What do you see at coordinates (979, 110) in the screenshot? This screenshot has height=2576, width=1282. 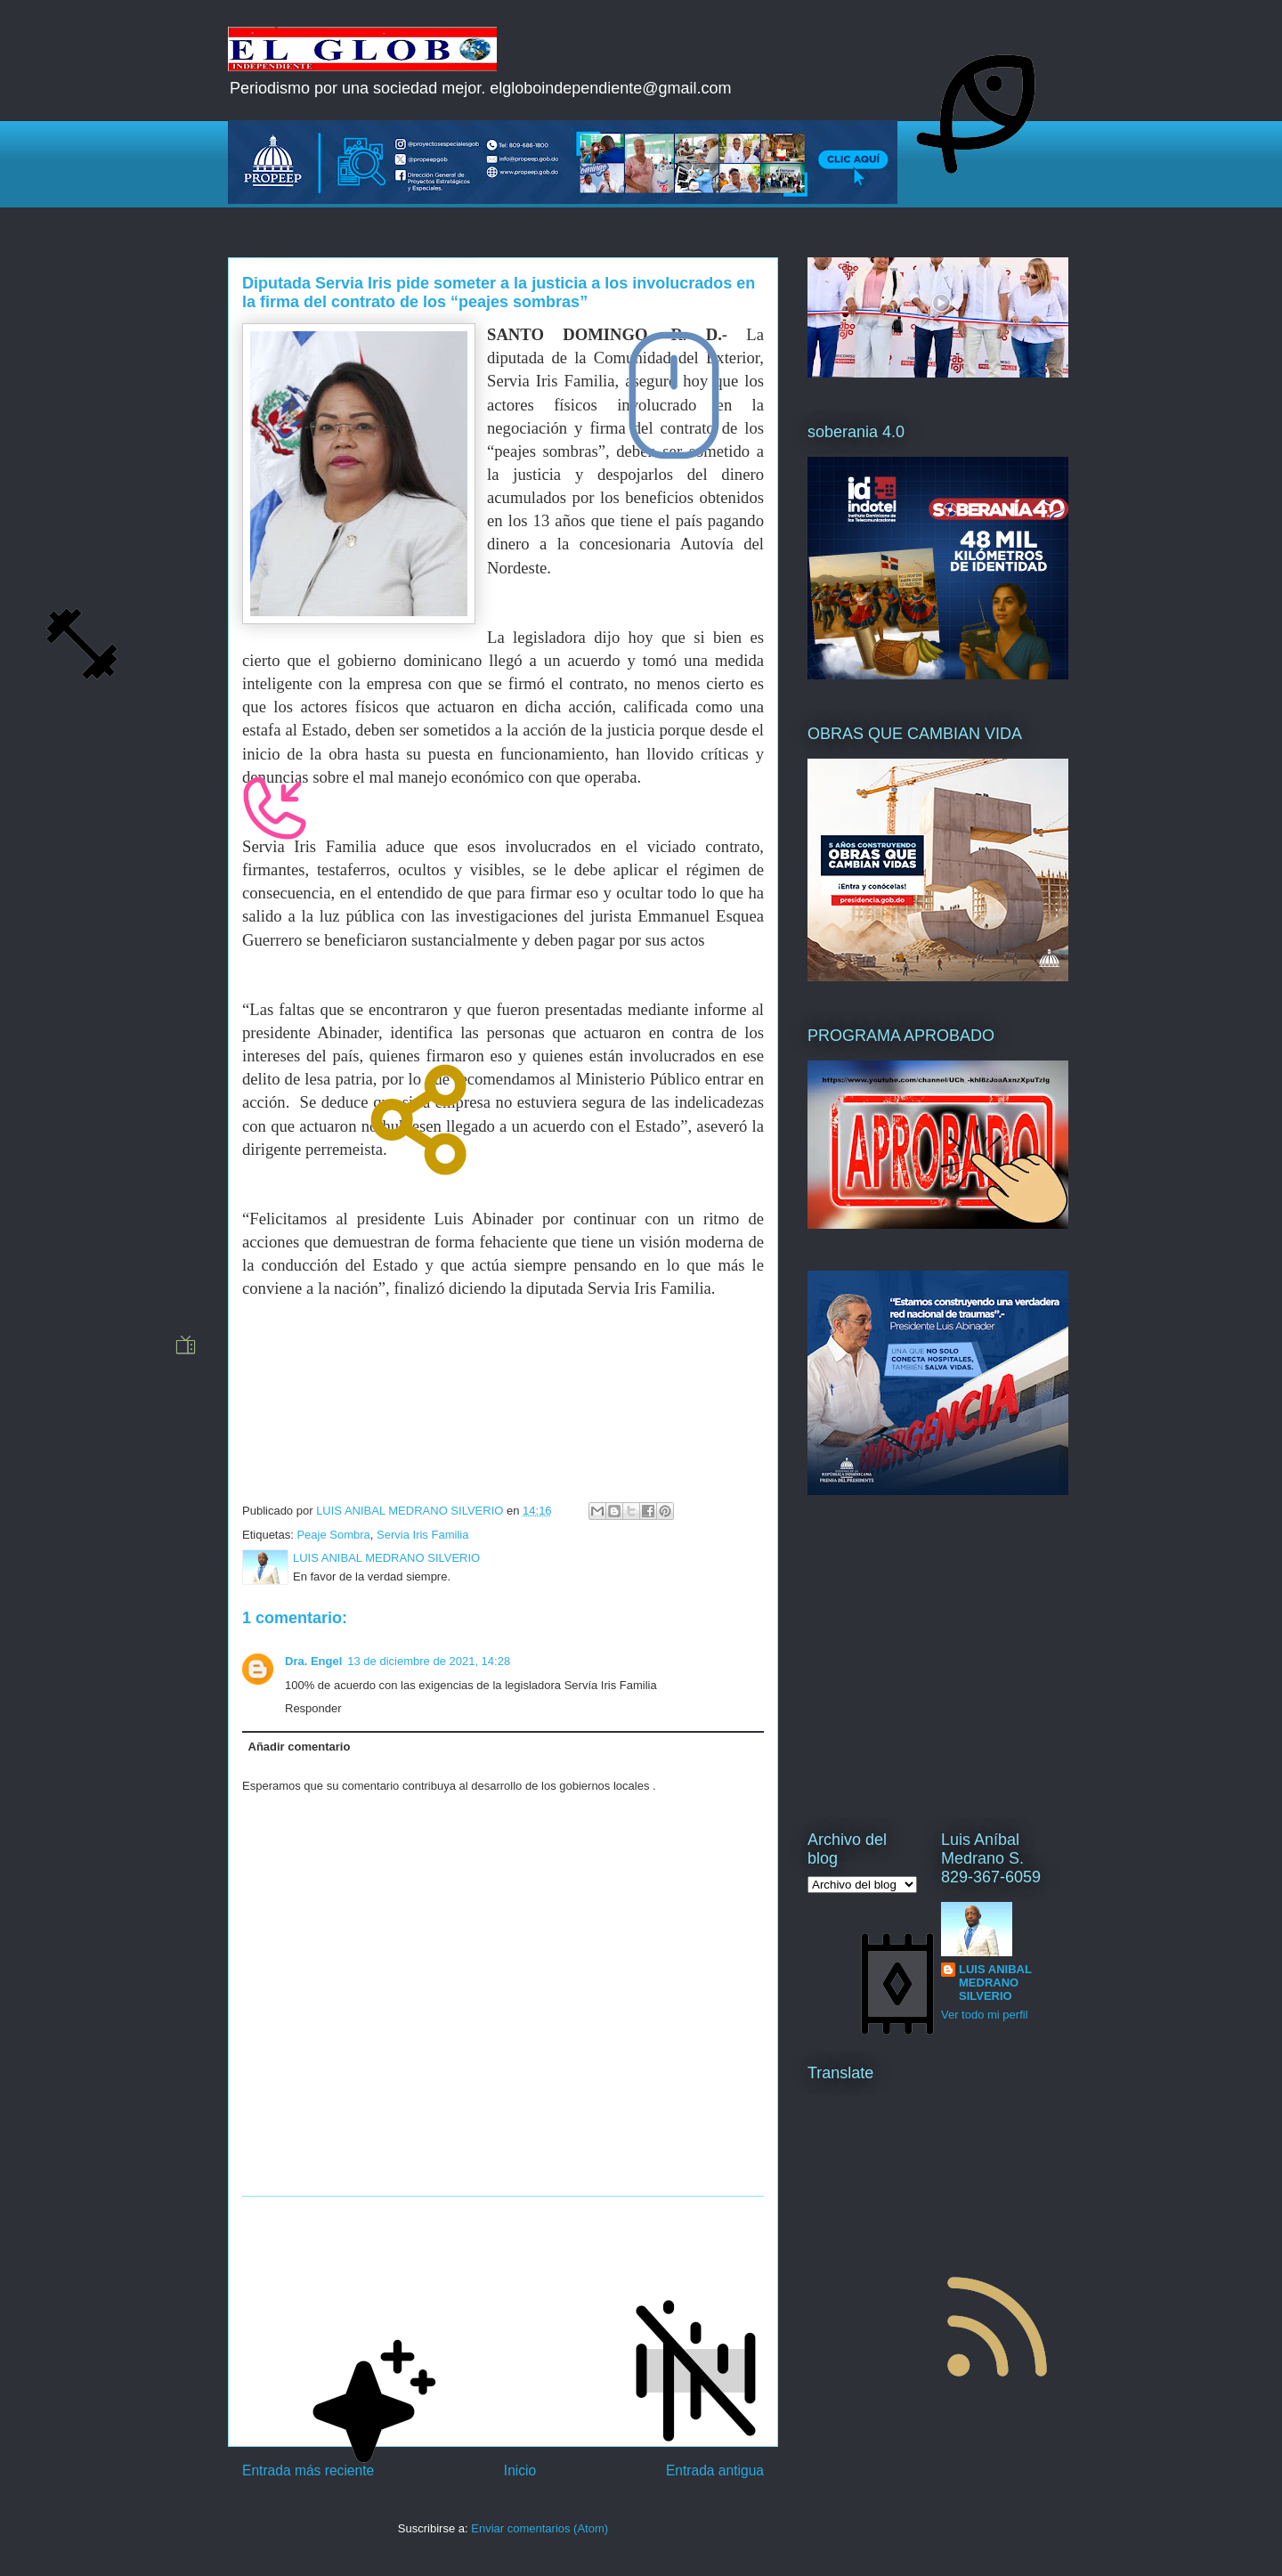 I see `indicates seafood or fish-related content` at bounding box center [979, 110].